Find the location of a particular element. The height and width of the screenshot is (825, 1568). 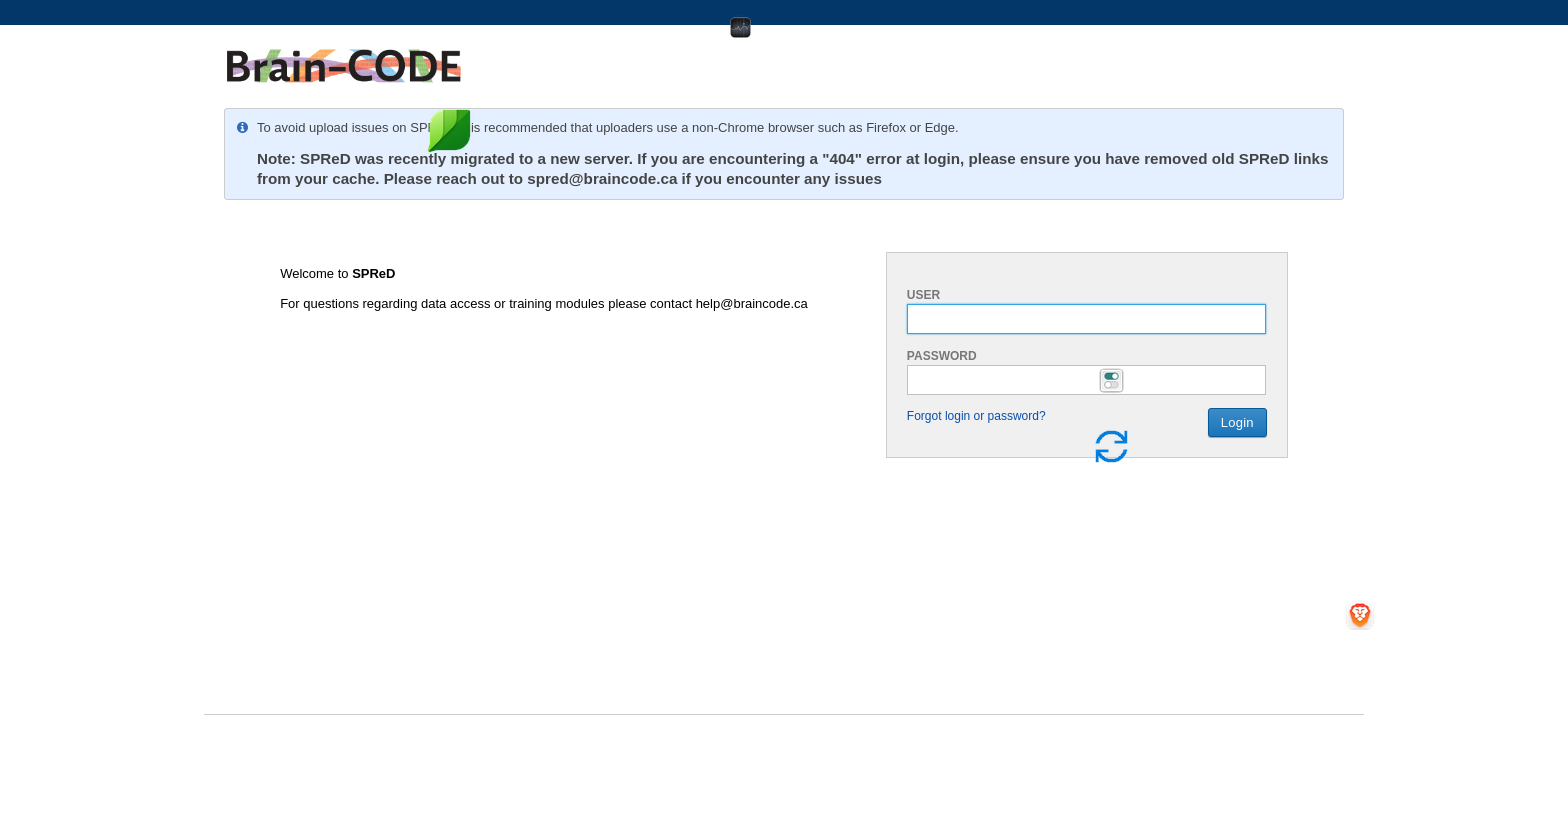

open the sustainability app is located at coordinates (450, 130).